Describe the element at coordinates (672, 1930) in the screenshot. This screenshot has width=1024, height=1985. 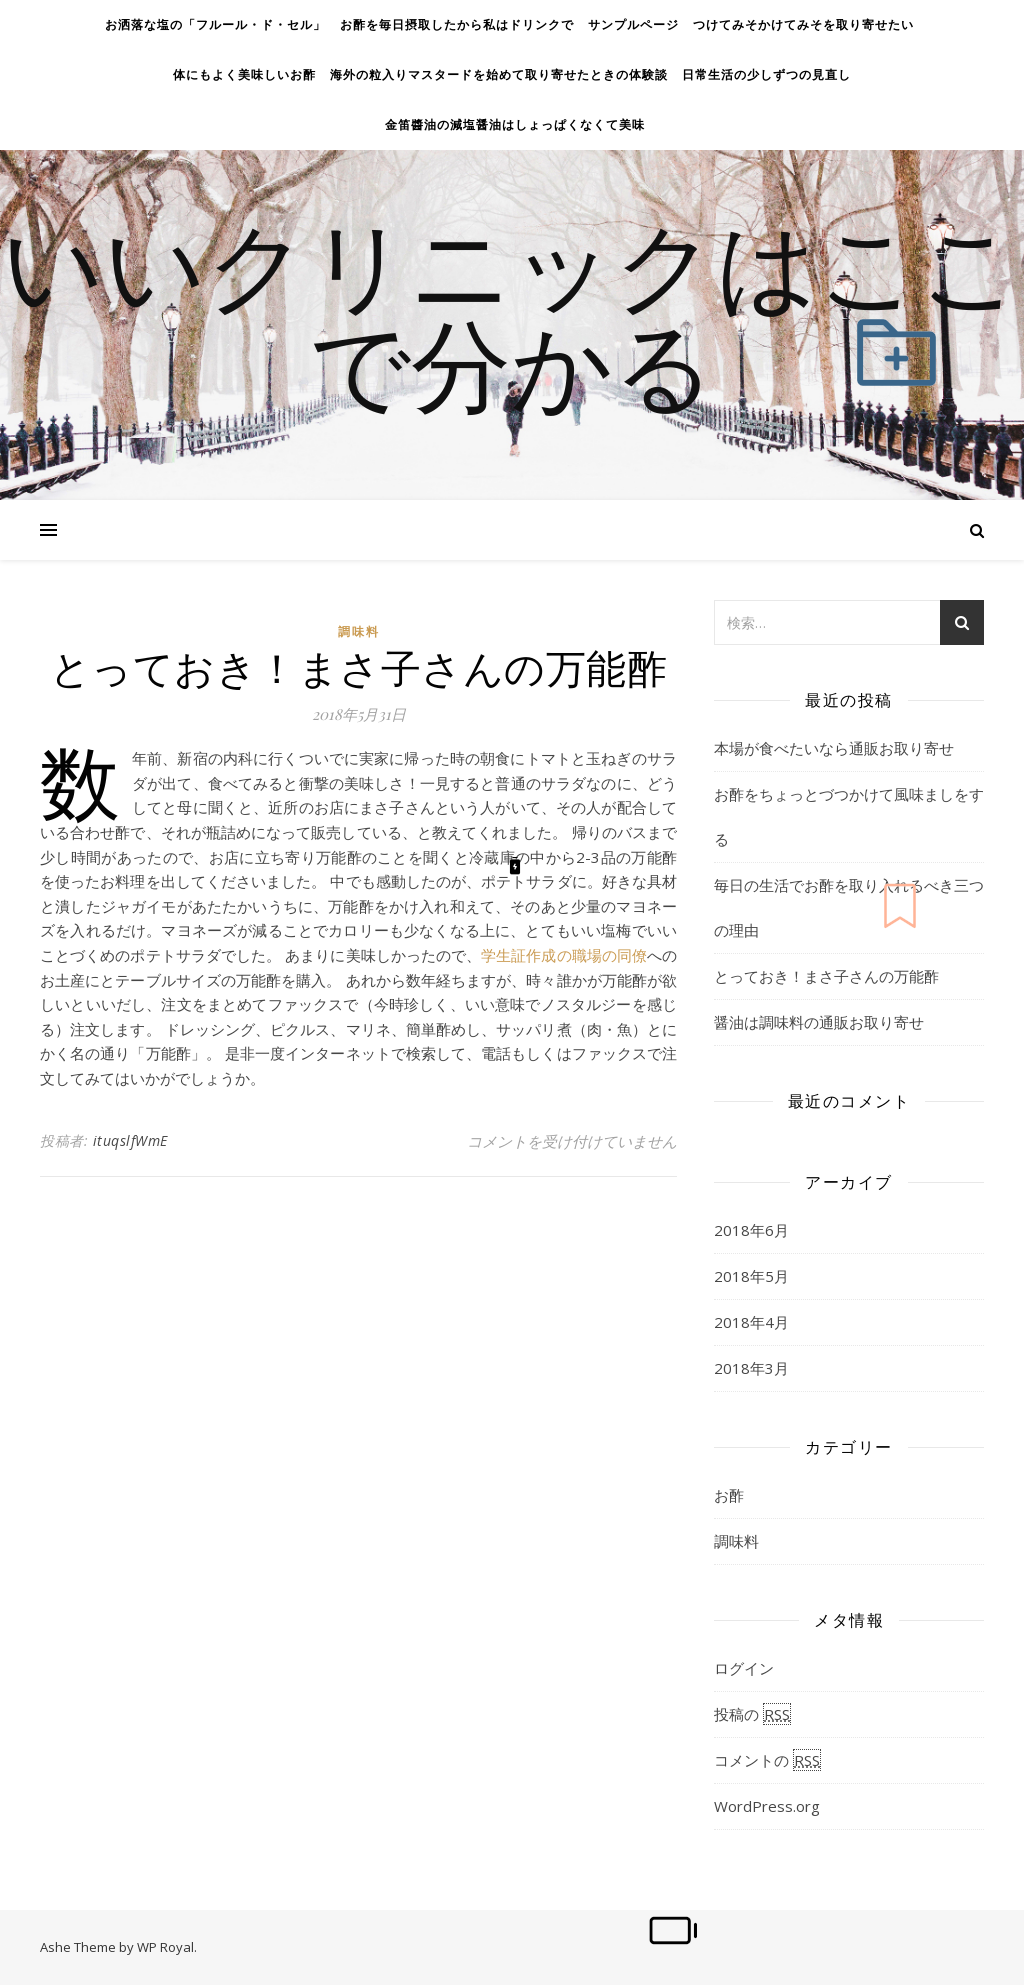
I see `indicates battery is completely drained` at that location.